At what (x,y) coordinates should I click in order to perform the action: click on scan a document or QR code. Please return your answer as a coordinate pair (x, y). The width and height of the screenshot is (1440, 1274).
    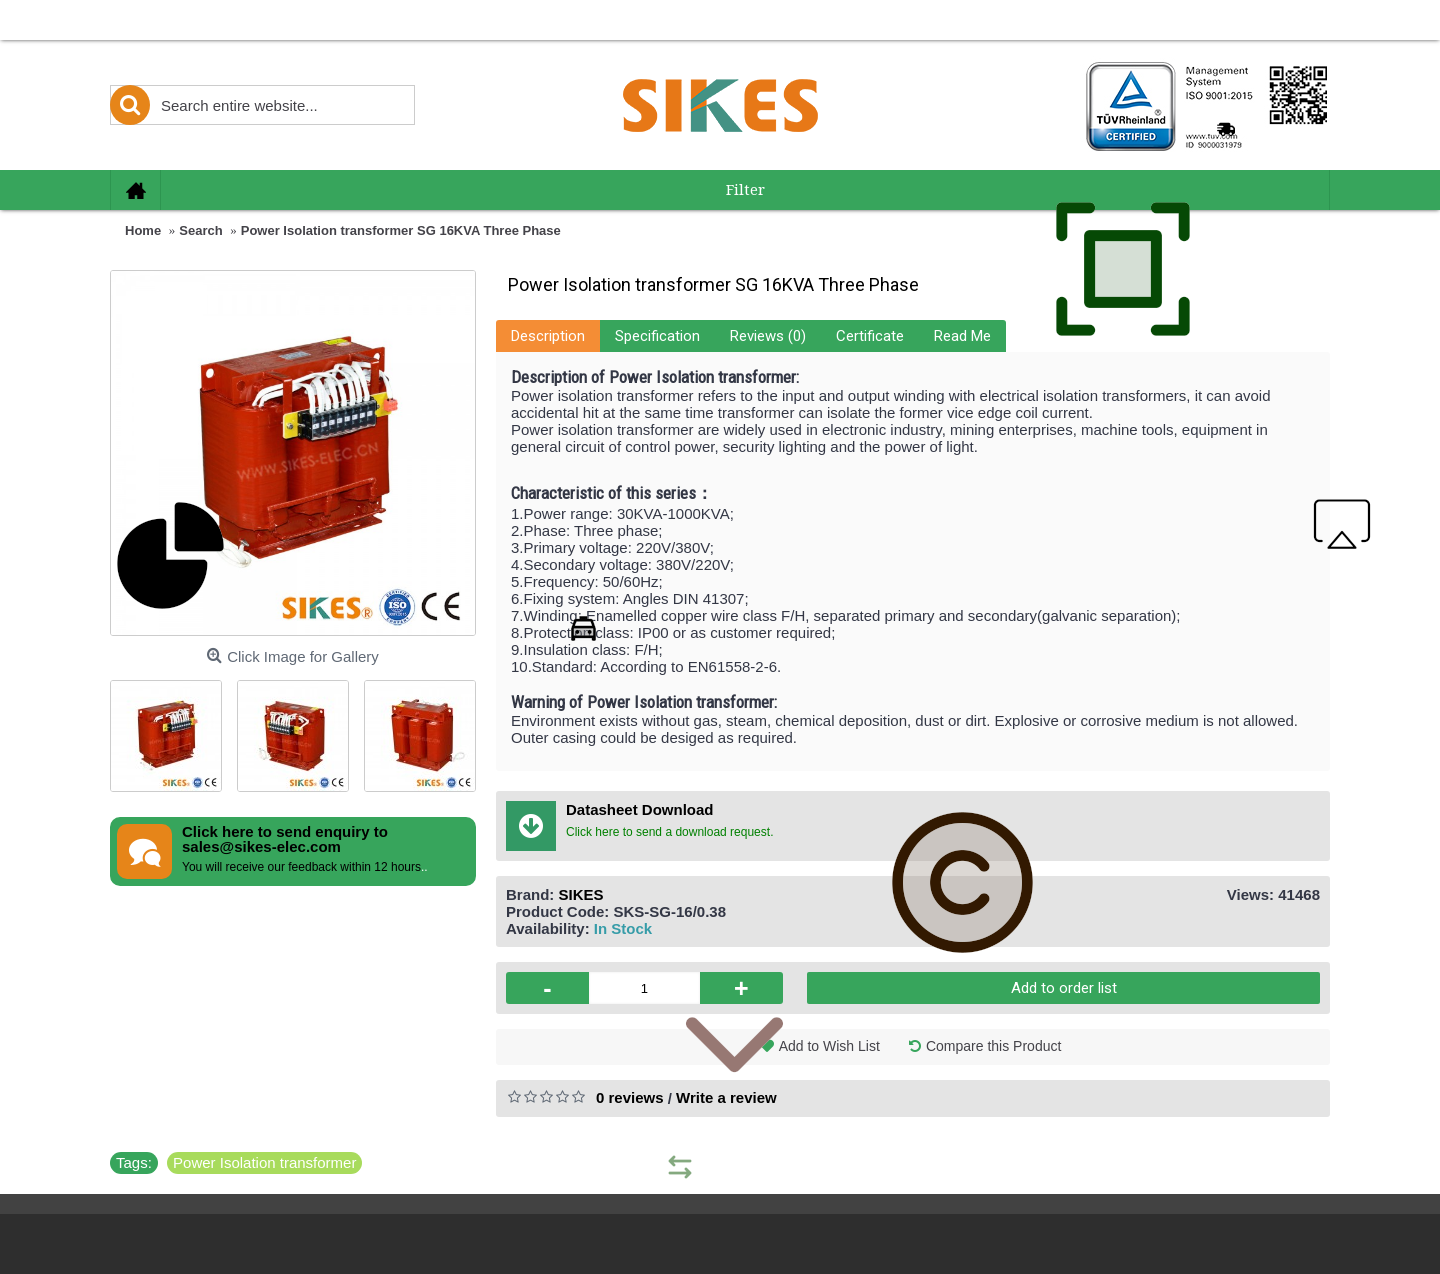
    Looking at the image, I should click on (1123, 269).